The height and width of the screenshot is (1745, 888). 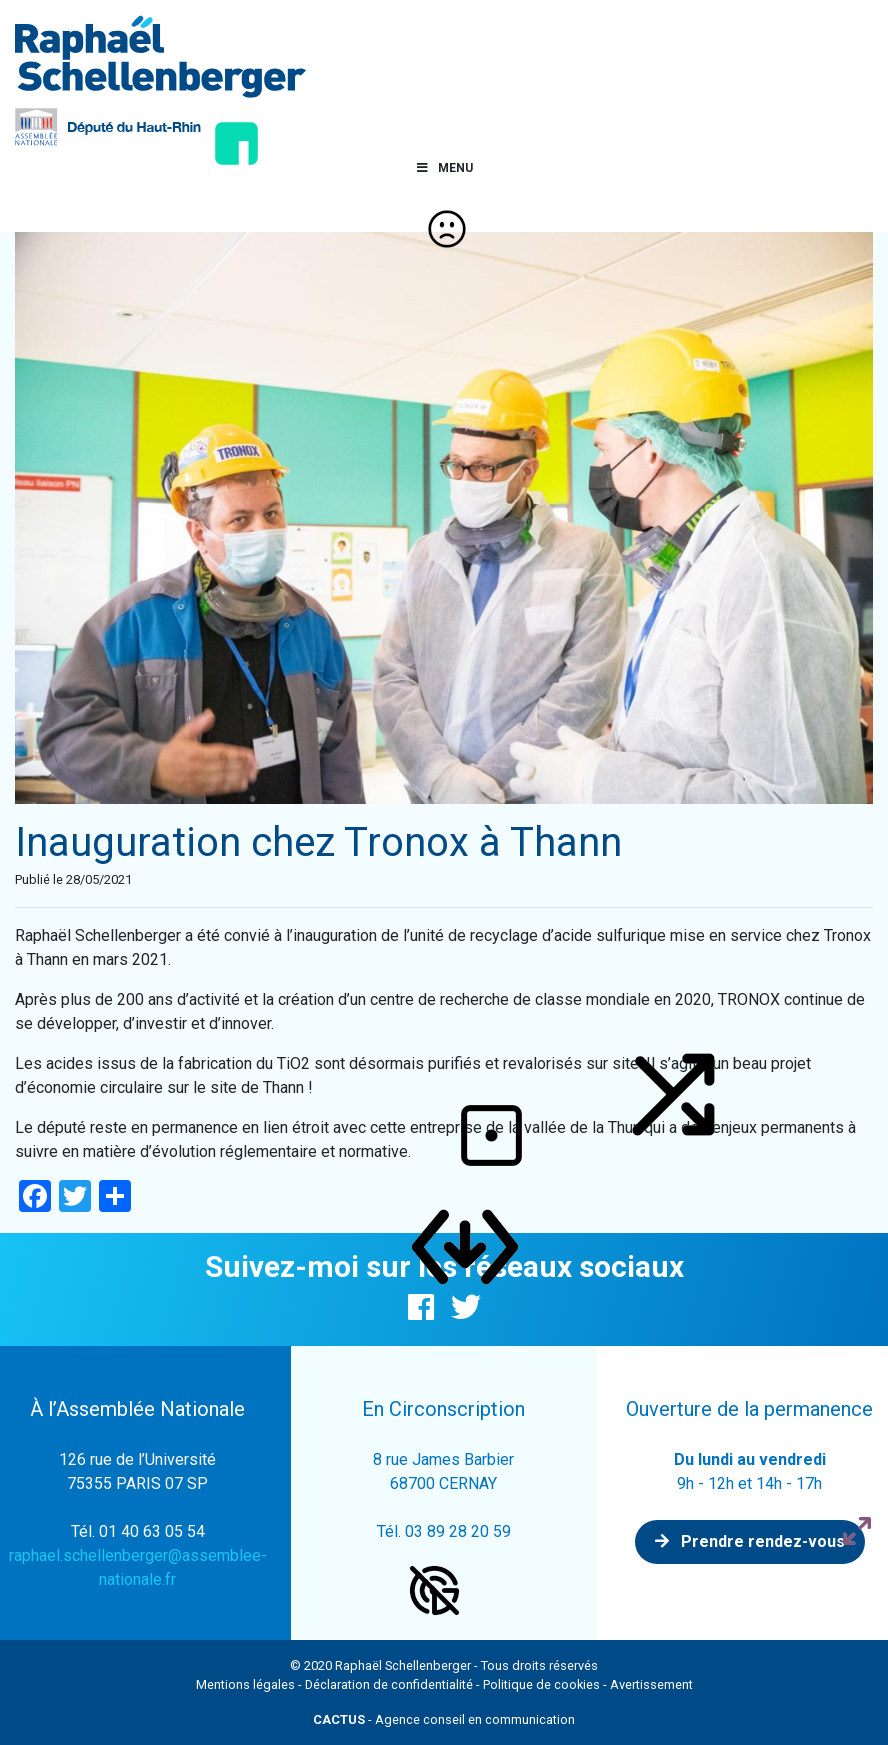 What do you see at coordinates (857, 1531) in the screenshot?
I see `expand to full screen` at bounding box center [857, 1531].